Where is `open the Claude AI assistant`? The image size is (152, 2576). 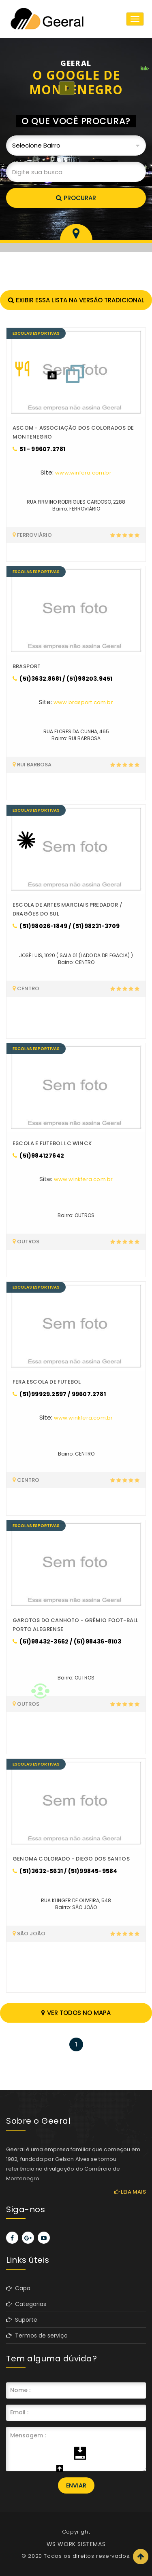
open the Claude AI assistant is located at coordinates (26, 840).